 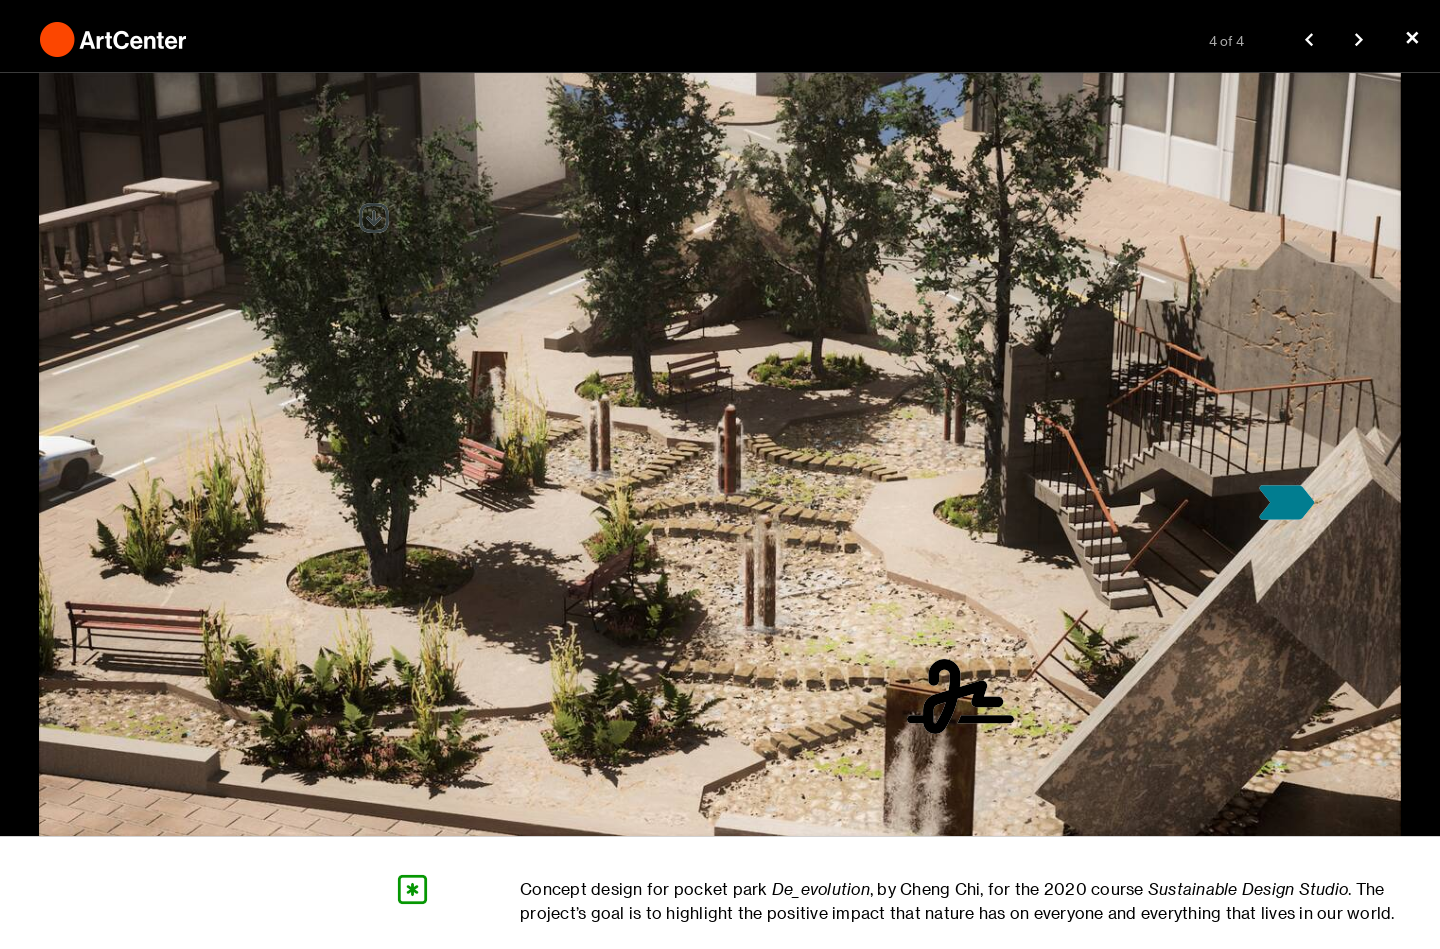 What do you see at coordinates (412, 889) in the screenshot?
I see `enter a password or passcode field` at bounding box center [412, 889].